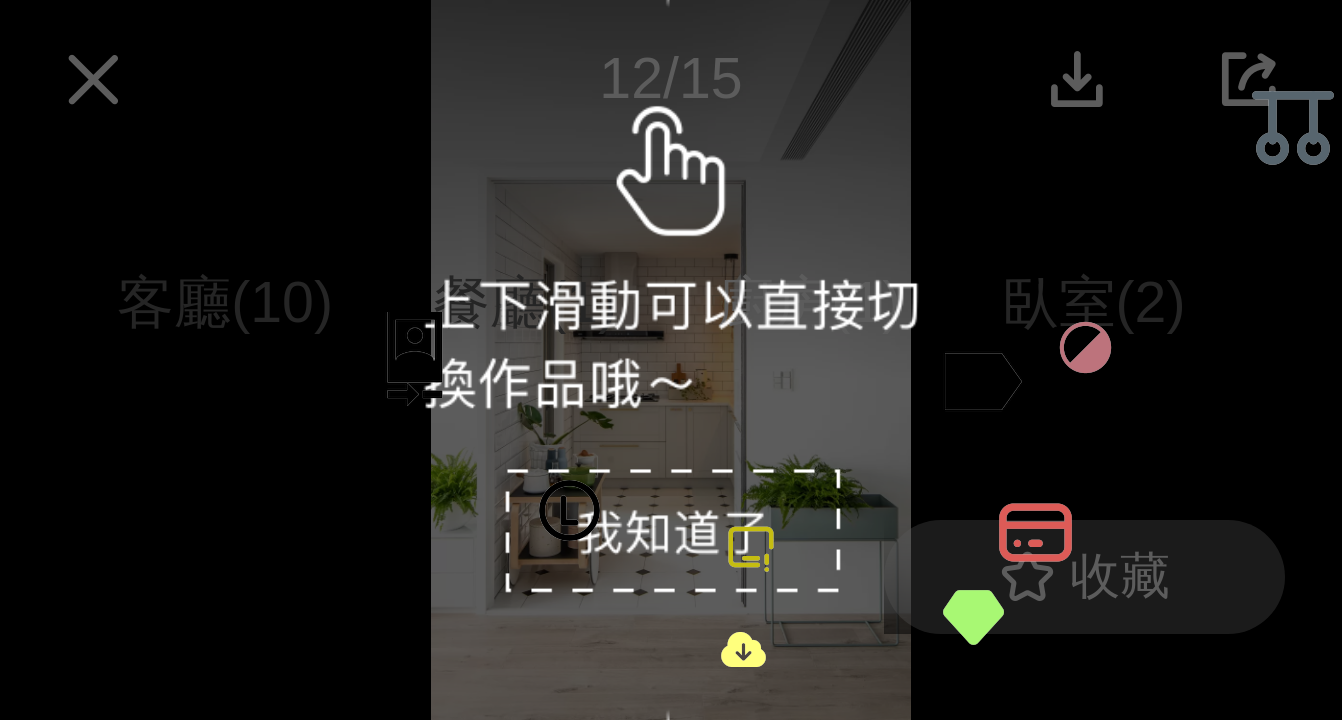  Describe the element at coordinates (751, 547) in the screenshot. I see `indicates a tablet device error or warning` at that location.